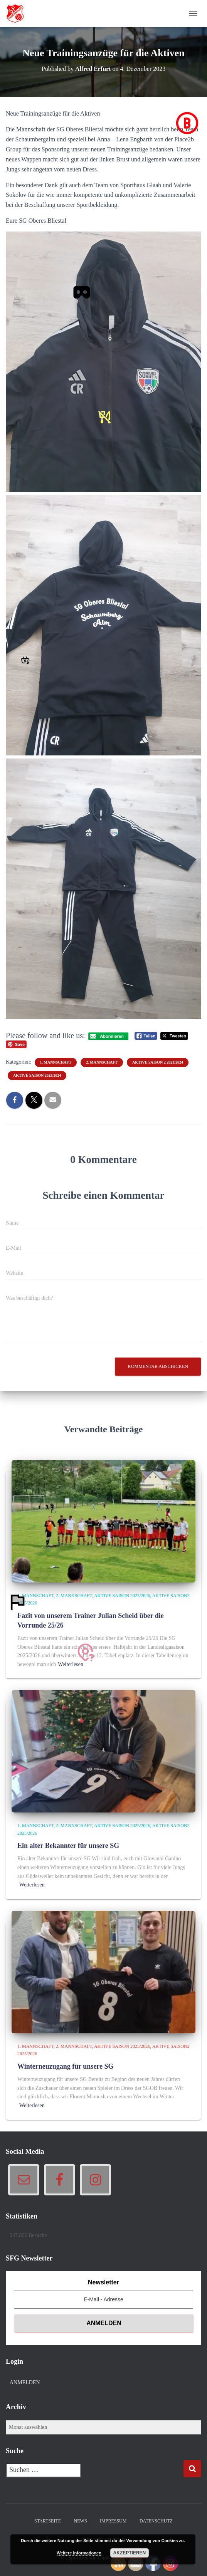  Describe the element at coordinates (187, 123) in the screenshot. I see `indicates item or option labeled "B"` at that location.